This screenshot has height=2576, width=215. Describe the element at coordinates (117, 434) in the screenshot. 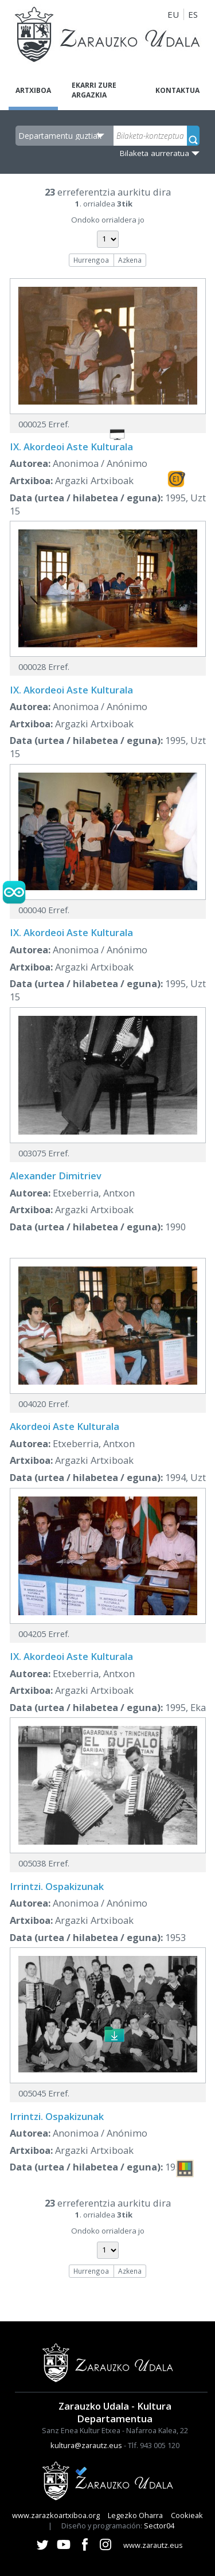

I see `access TV or display settings` at that location.